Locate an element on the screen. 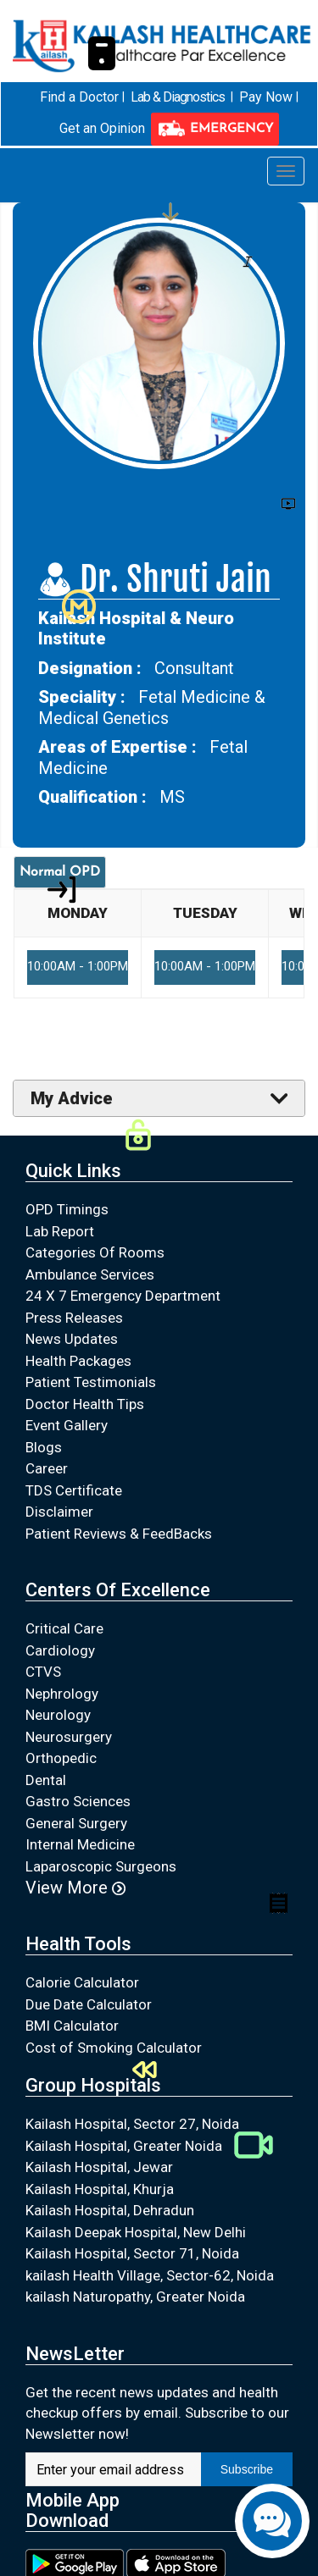  view monero cryptocurrency balance is located at coordinates (79, 606).